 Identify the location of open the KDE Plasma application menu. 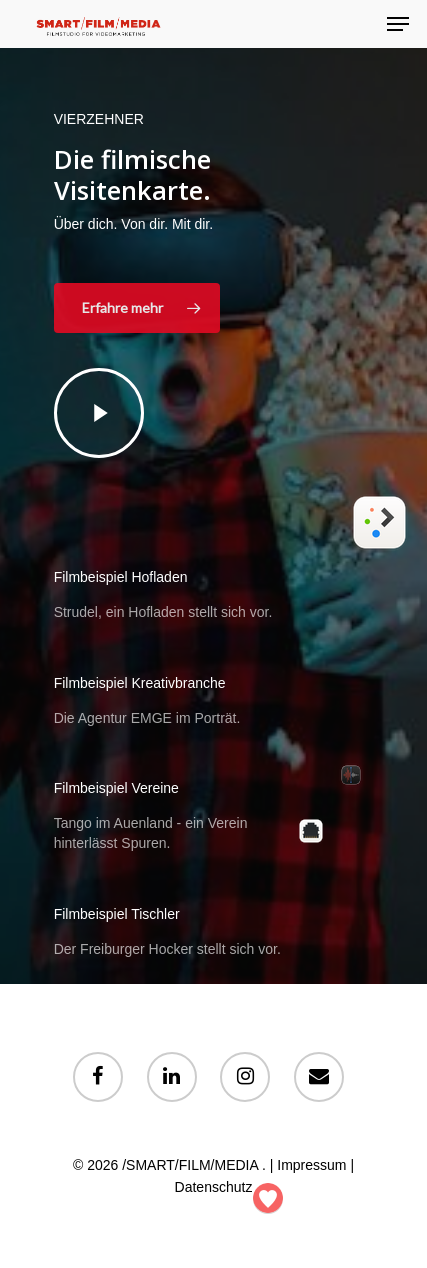
(379, 522).